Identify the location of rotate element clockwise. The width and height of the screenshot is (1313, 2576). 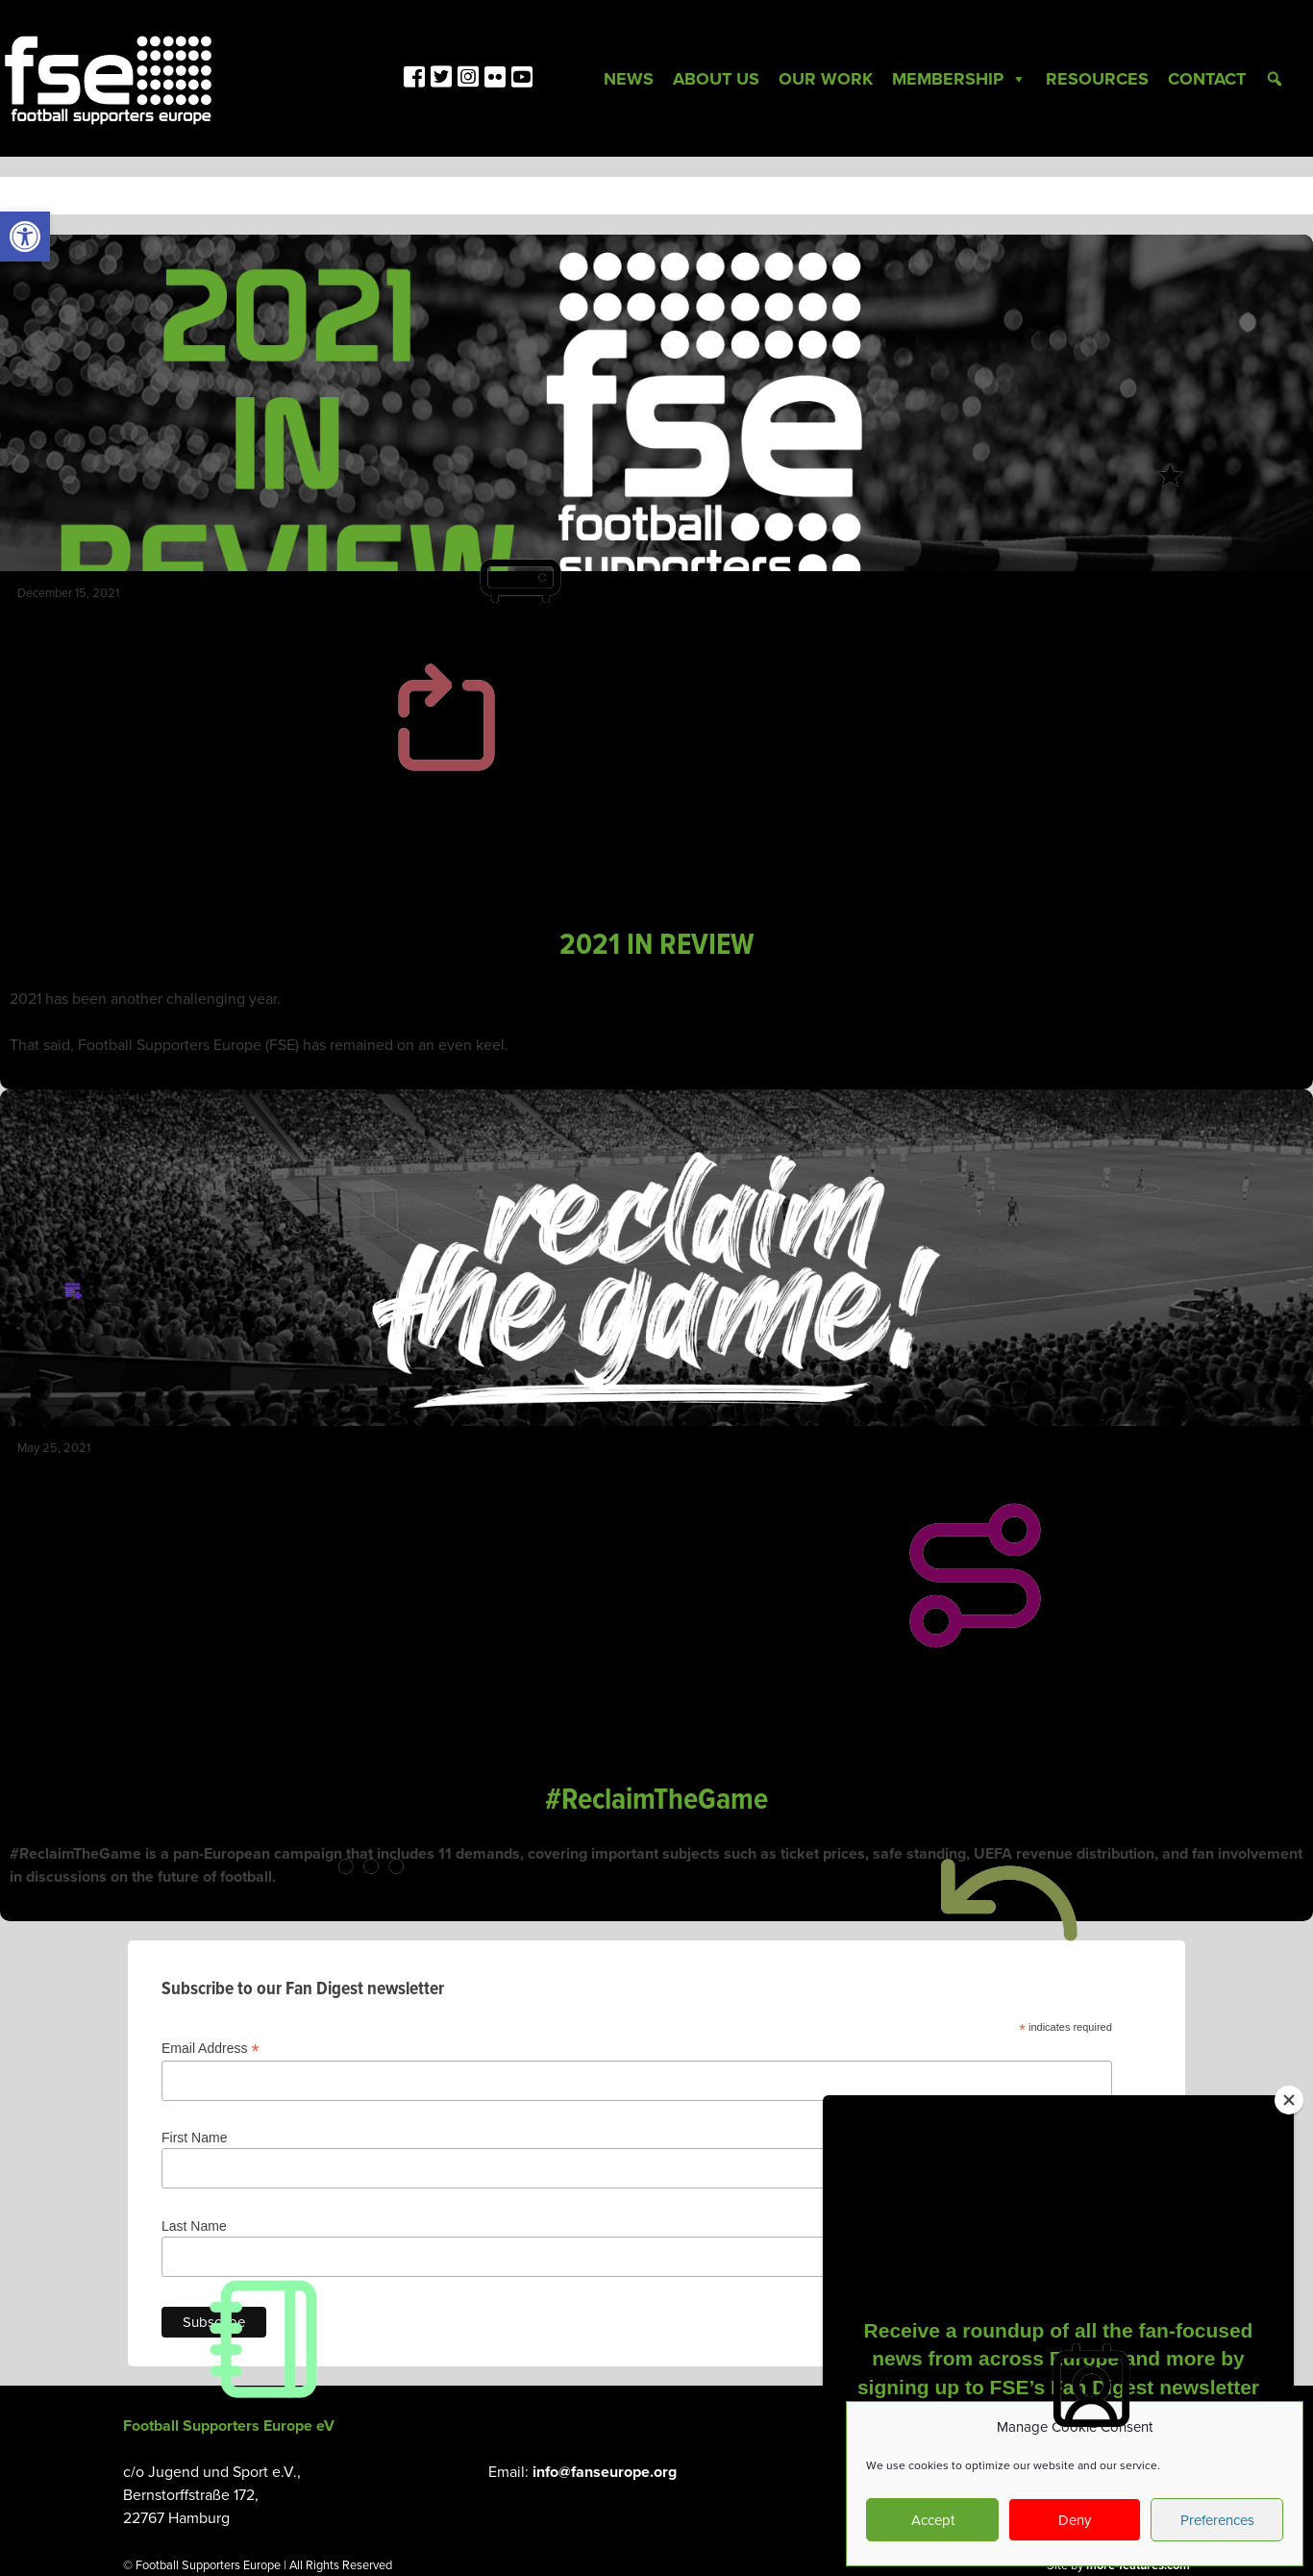
(446, 722).